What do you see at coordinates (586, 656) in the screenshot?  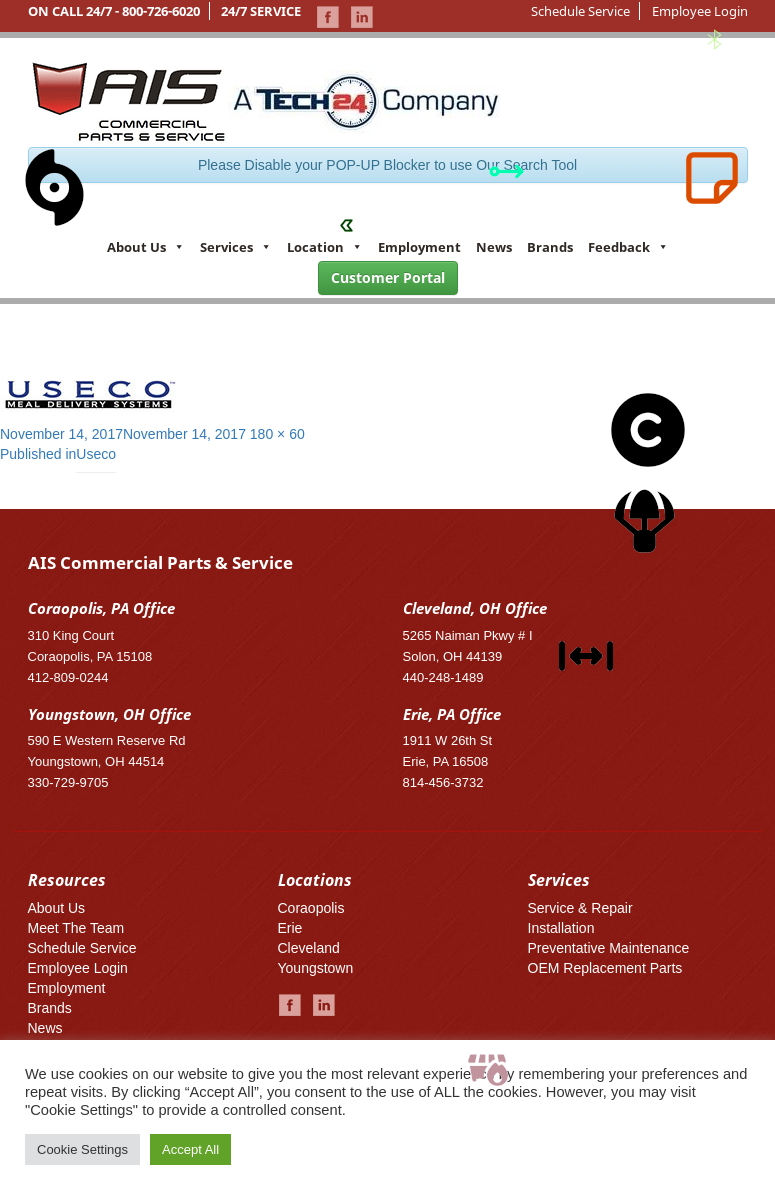 I see `adjust horizontal spacing or margins` at bounding box center [586, 656].